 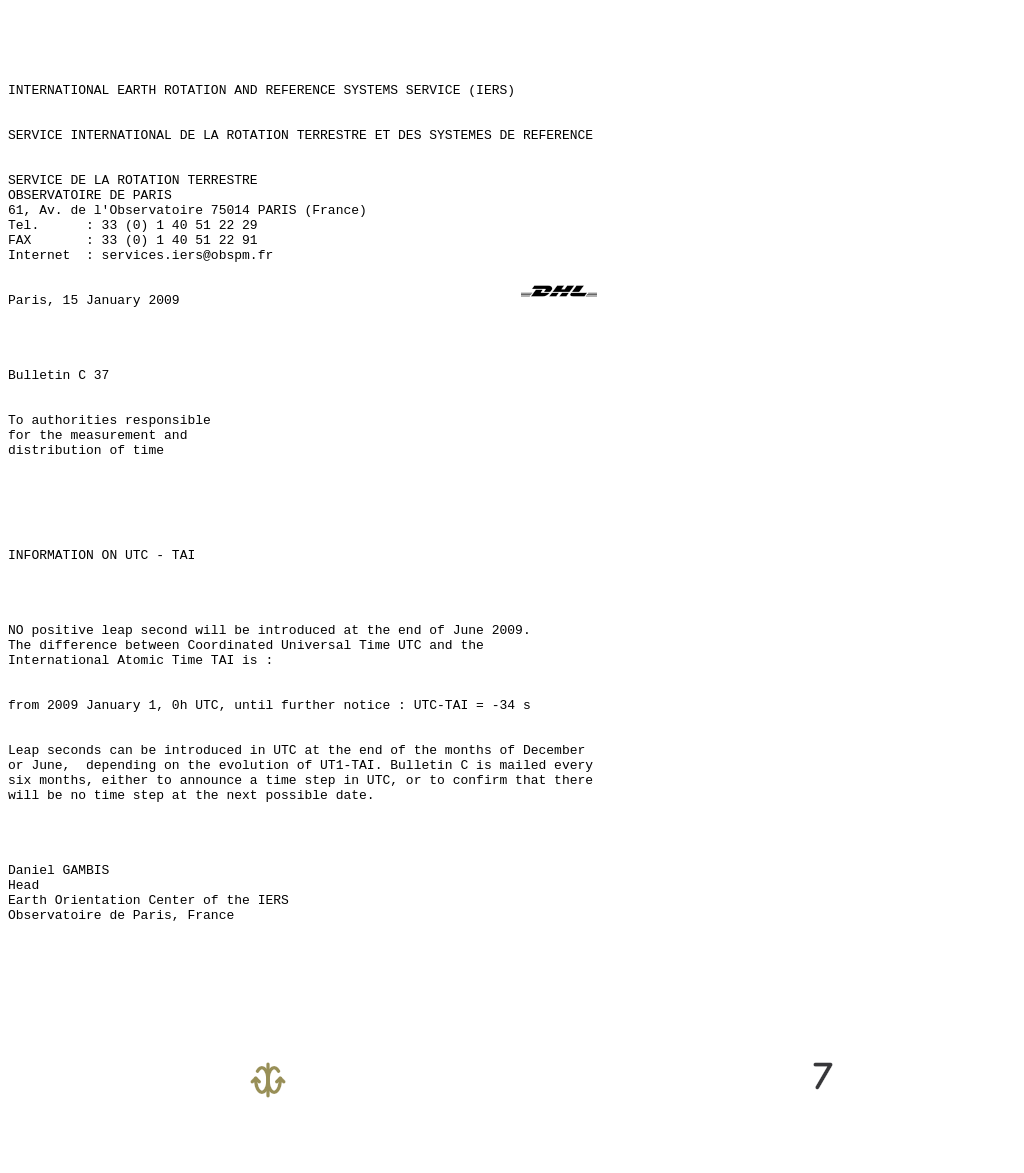 What do you see at coordinates (823, 1076) in the screenshot?
I see `indicates the number seven in a list or count` at bounding box center [823, 1076].